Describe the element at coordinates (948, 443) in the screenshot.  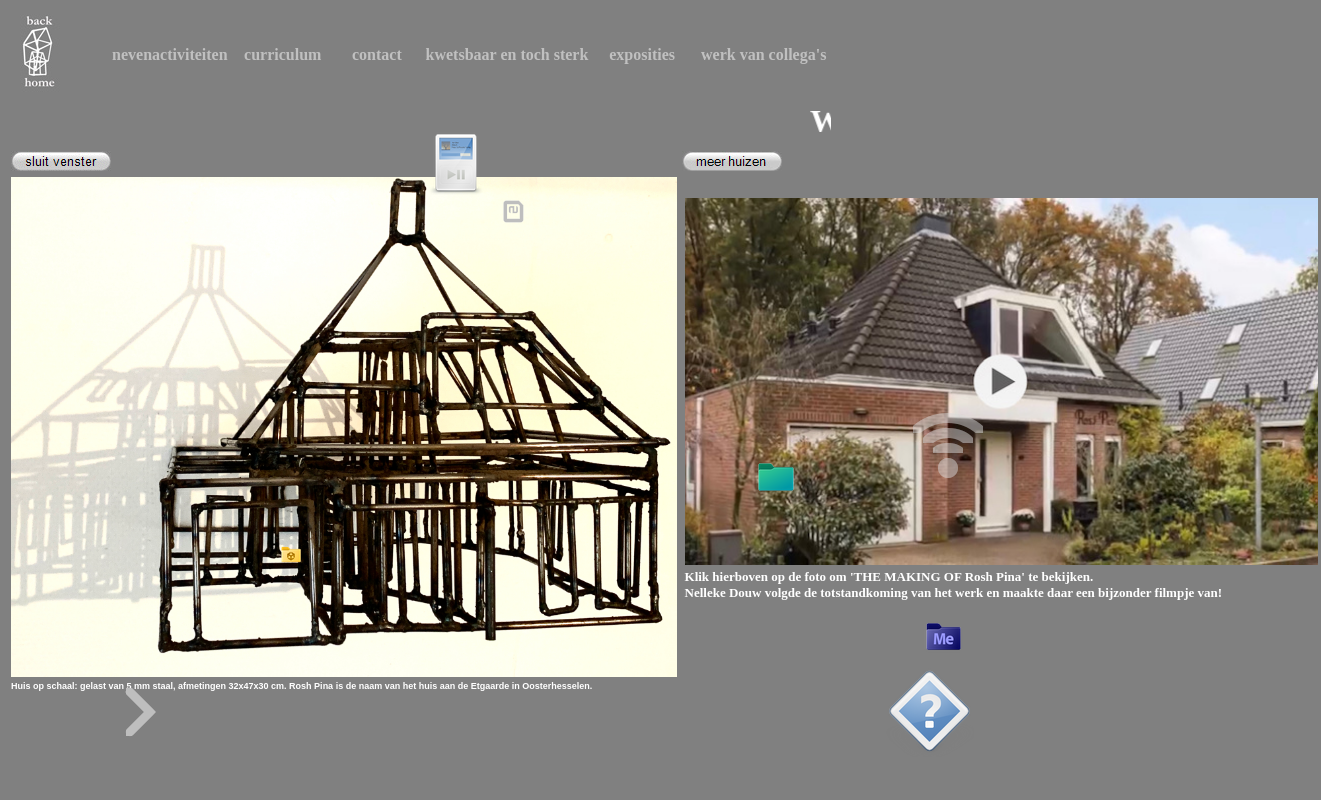
I see `indicates no wireless signal available` at that location.